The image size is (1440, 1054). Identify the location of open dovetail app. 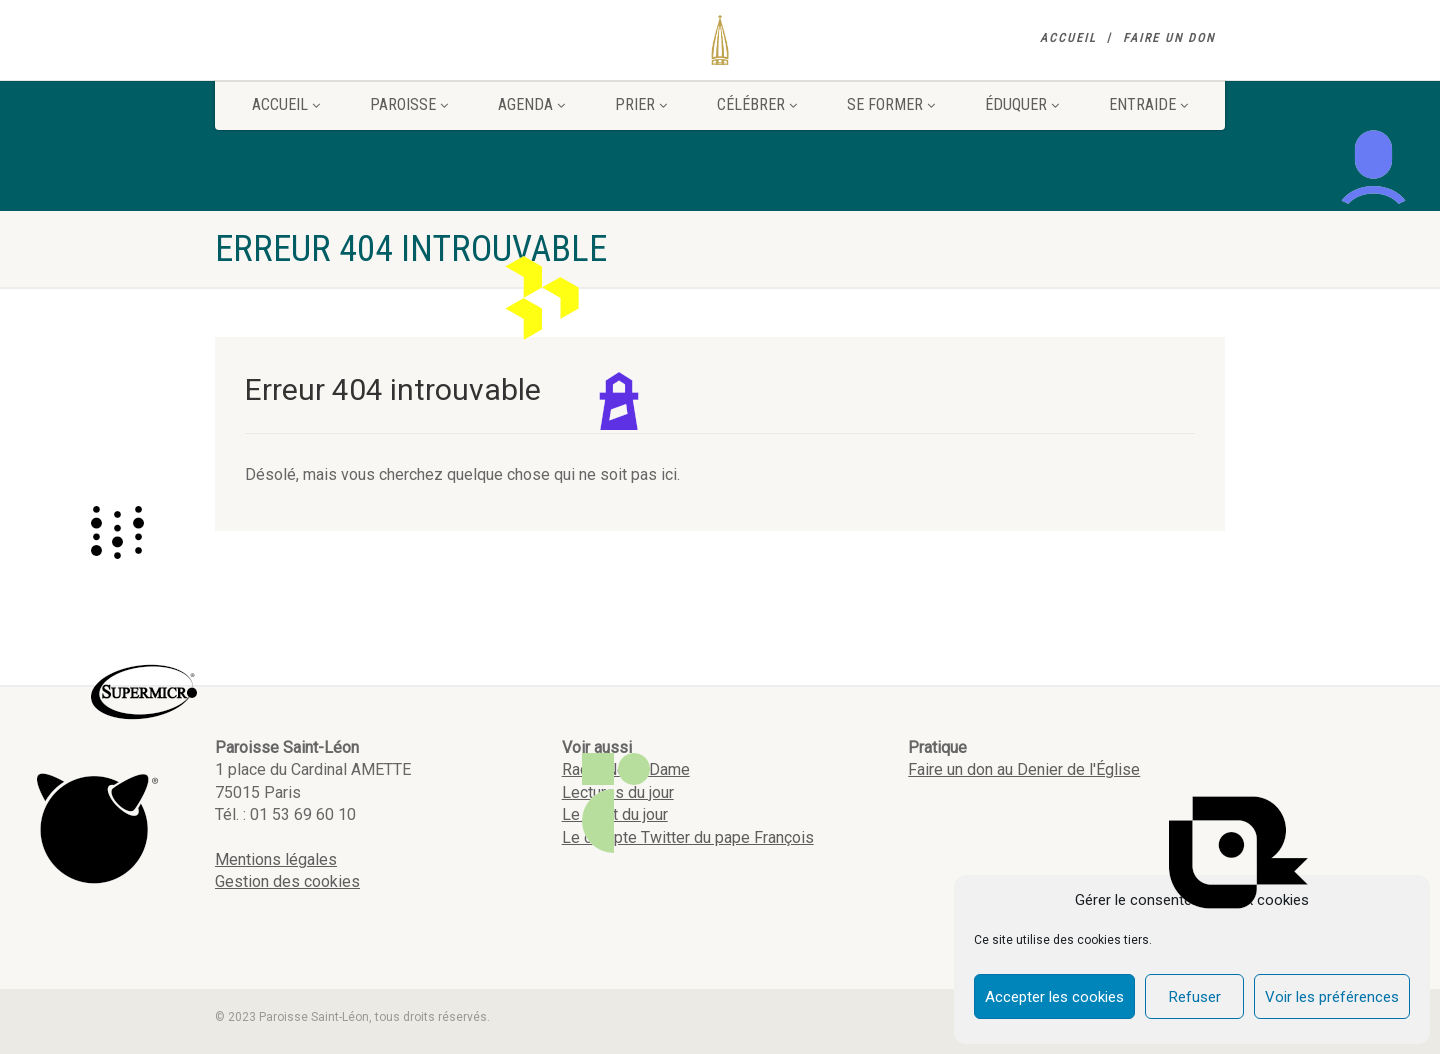
(542, 298).